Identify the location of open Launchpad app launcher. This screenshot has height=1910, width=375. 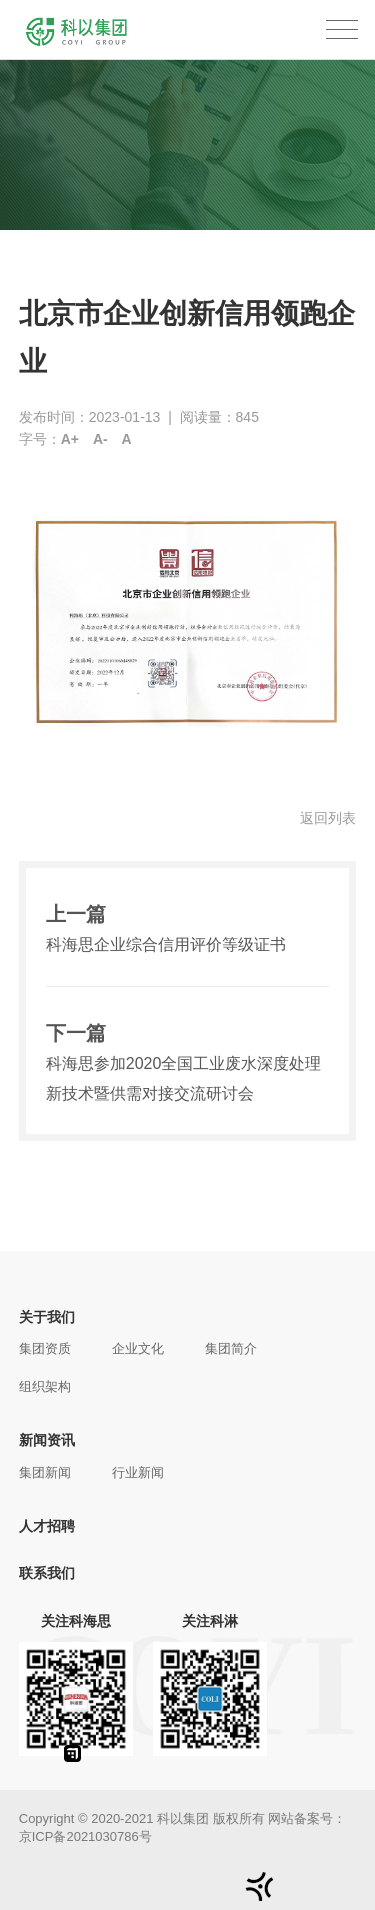
(259, 1886).